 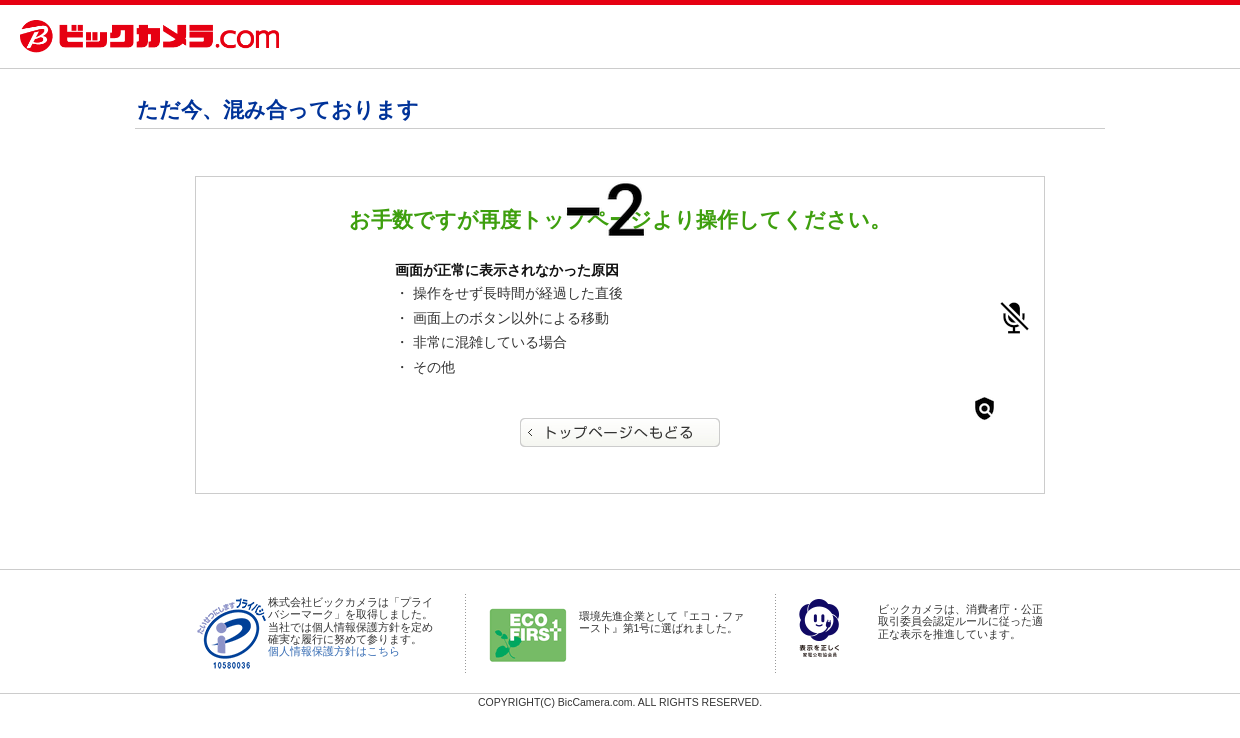 What do you see at coordinates (984, 408) in the screenshot?
I see `view privacy policy or terms` at bounding box center [984, 408].